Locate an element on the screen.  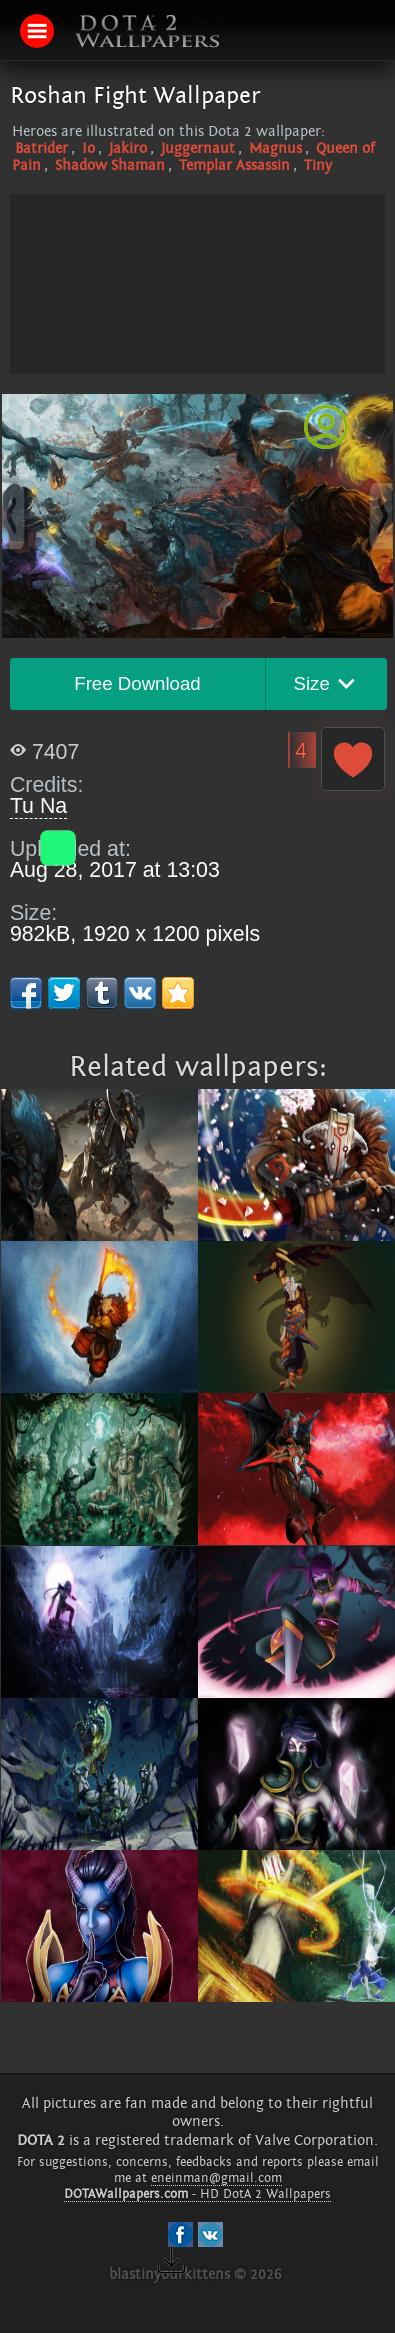
stop media playback is located at coordinates (58, 848).